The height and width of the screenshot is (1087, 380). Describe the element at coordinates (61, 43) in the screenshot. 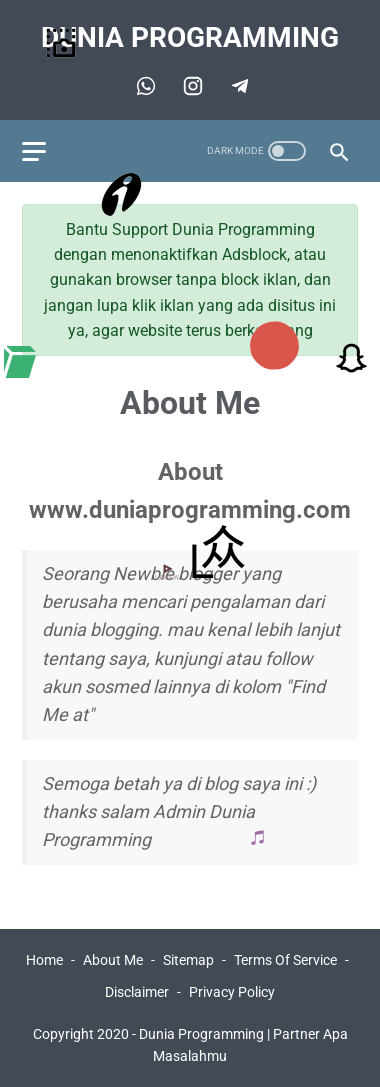

I see `capture a screenshot of the current screen` at that location.